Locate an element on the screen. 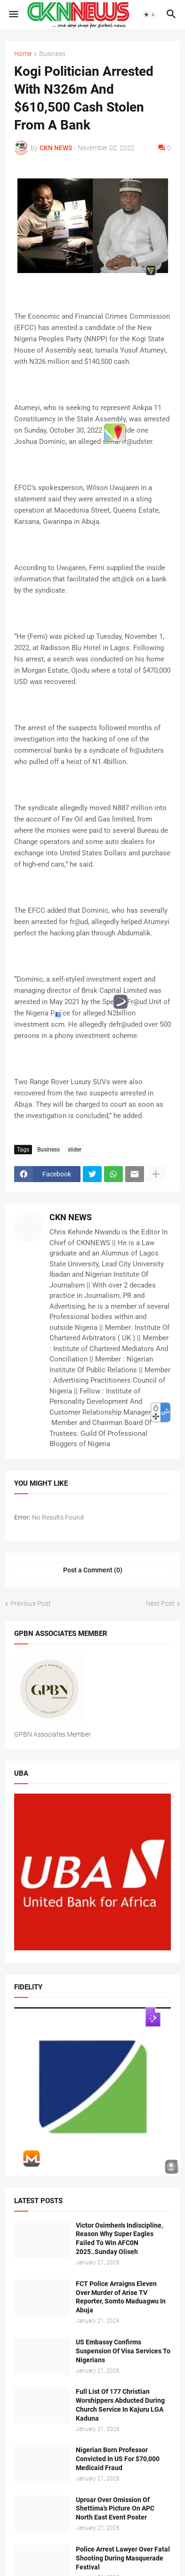 This screenshot has width=185, height=2576. launch the devuan linux application is located at coordinates (121, 1002).